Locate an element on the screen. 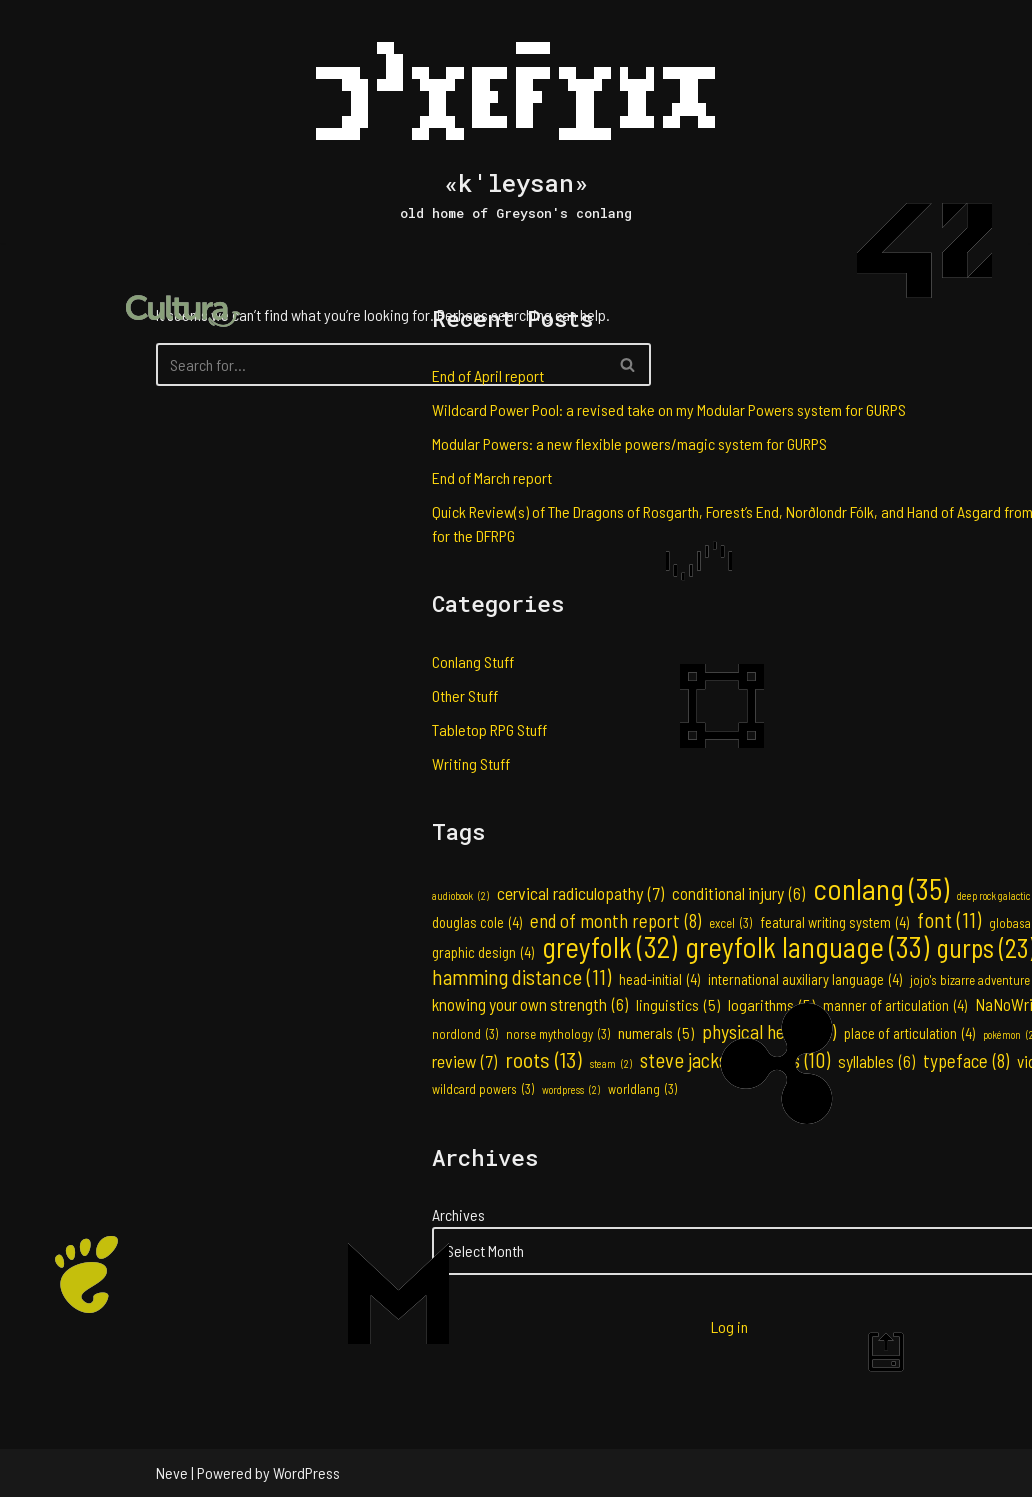 The height and width of the screenshot is (1497, 1032). navigate to the Cultura website or app is located at coordinates (183, 311).